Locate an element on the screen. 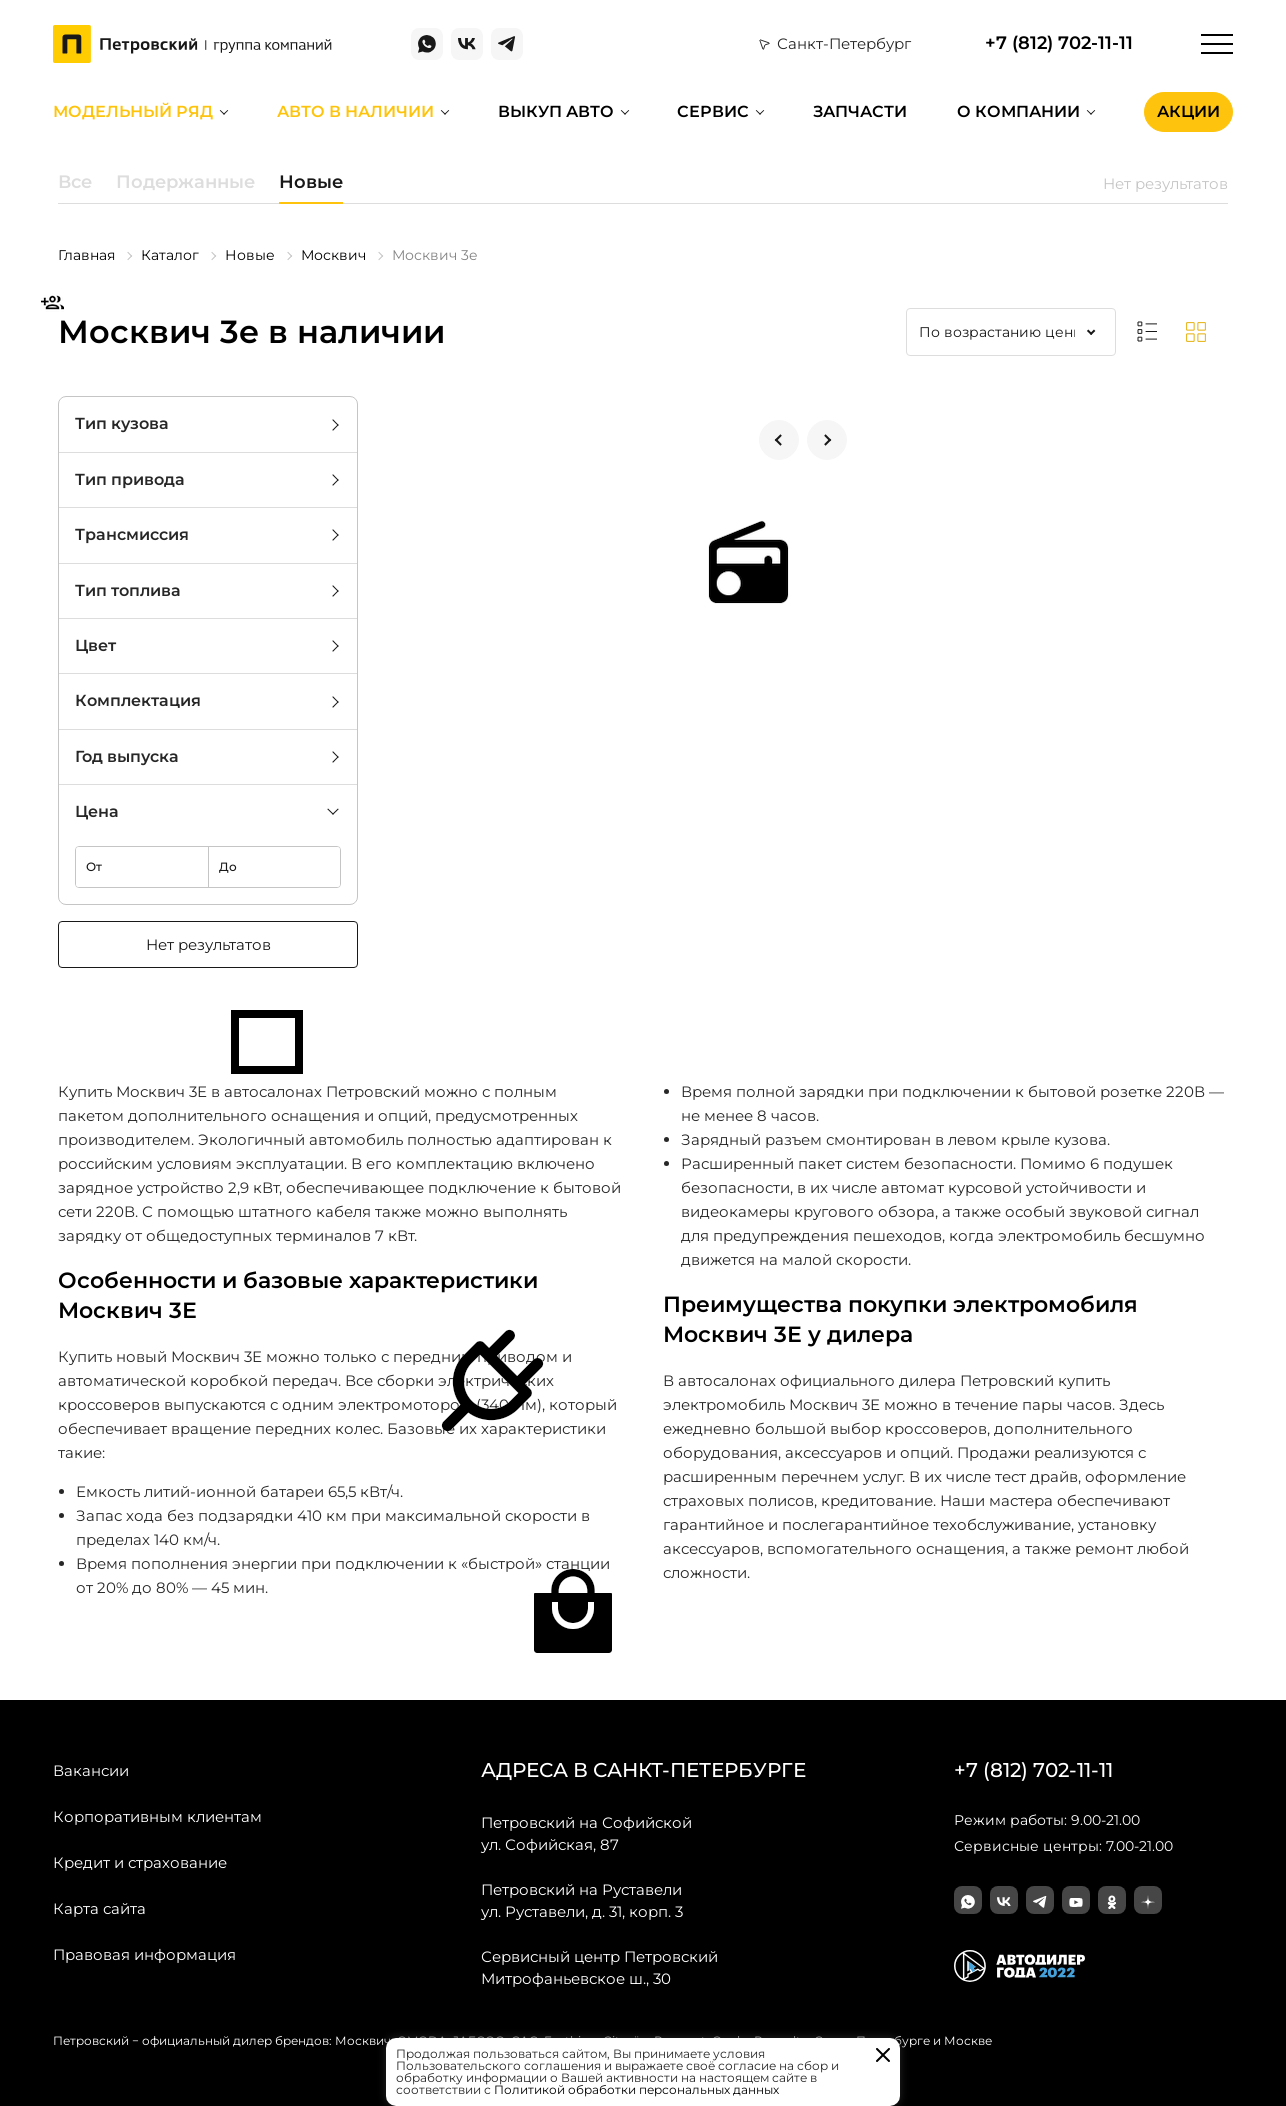 The height and width of the screenshot is (2106, 1286). open radio or audio streaming is located at coordinates (748, 563).